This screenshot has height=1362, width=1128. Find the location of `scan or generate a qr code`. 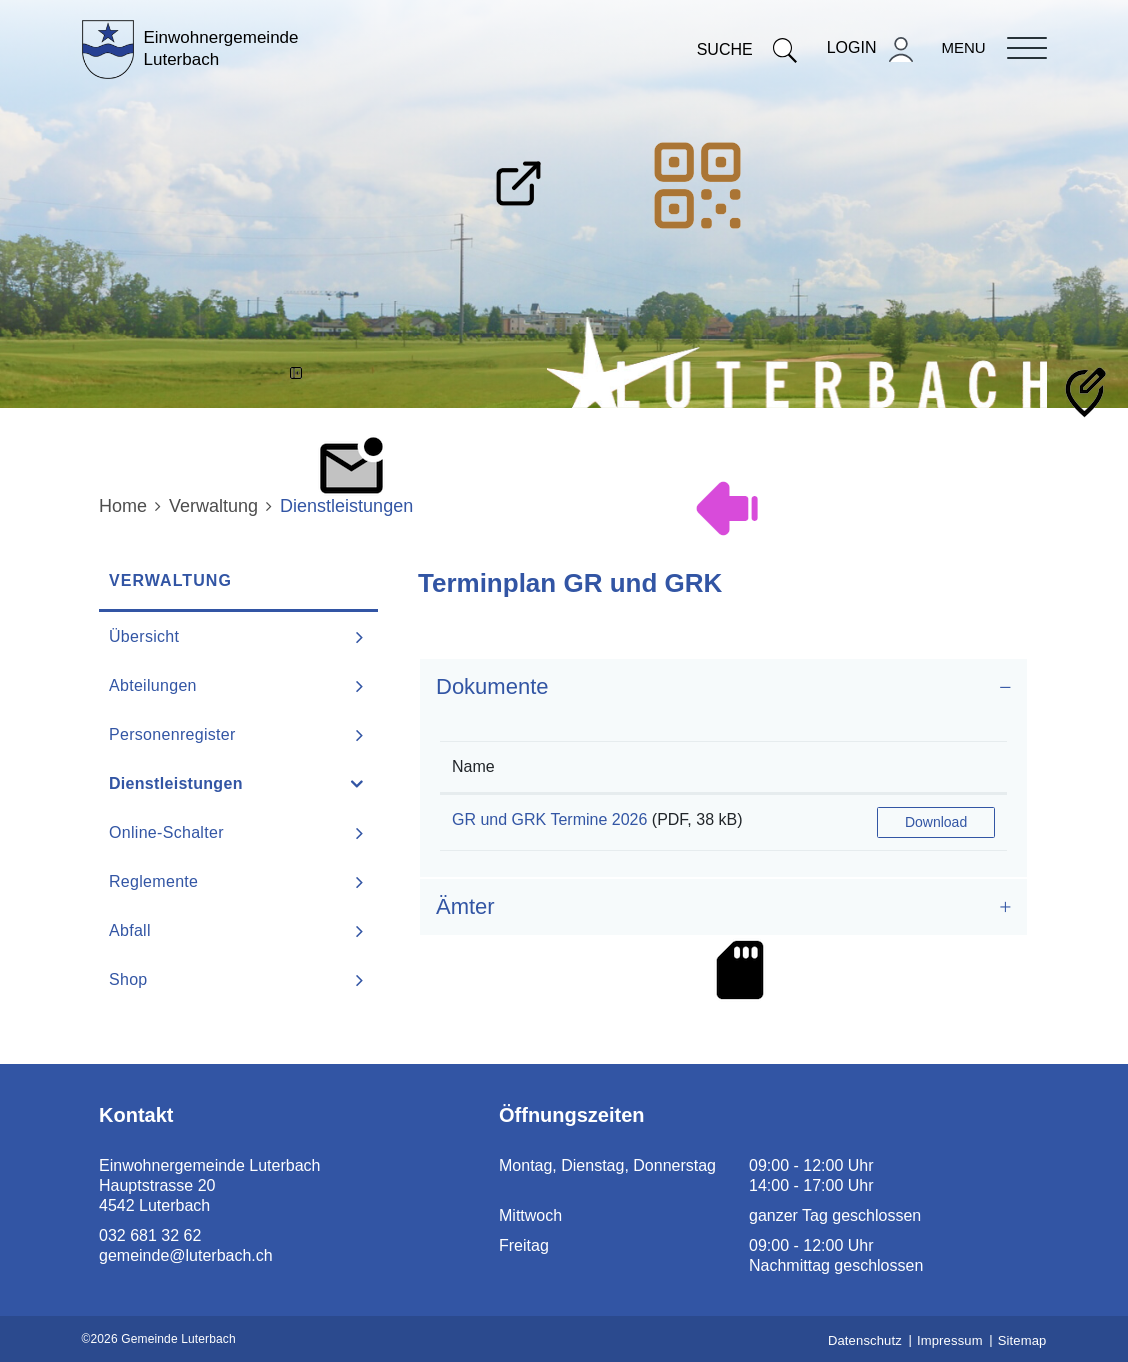

scan or generate a qr code is located at coordinates (697, 185).